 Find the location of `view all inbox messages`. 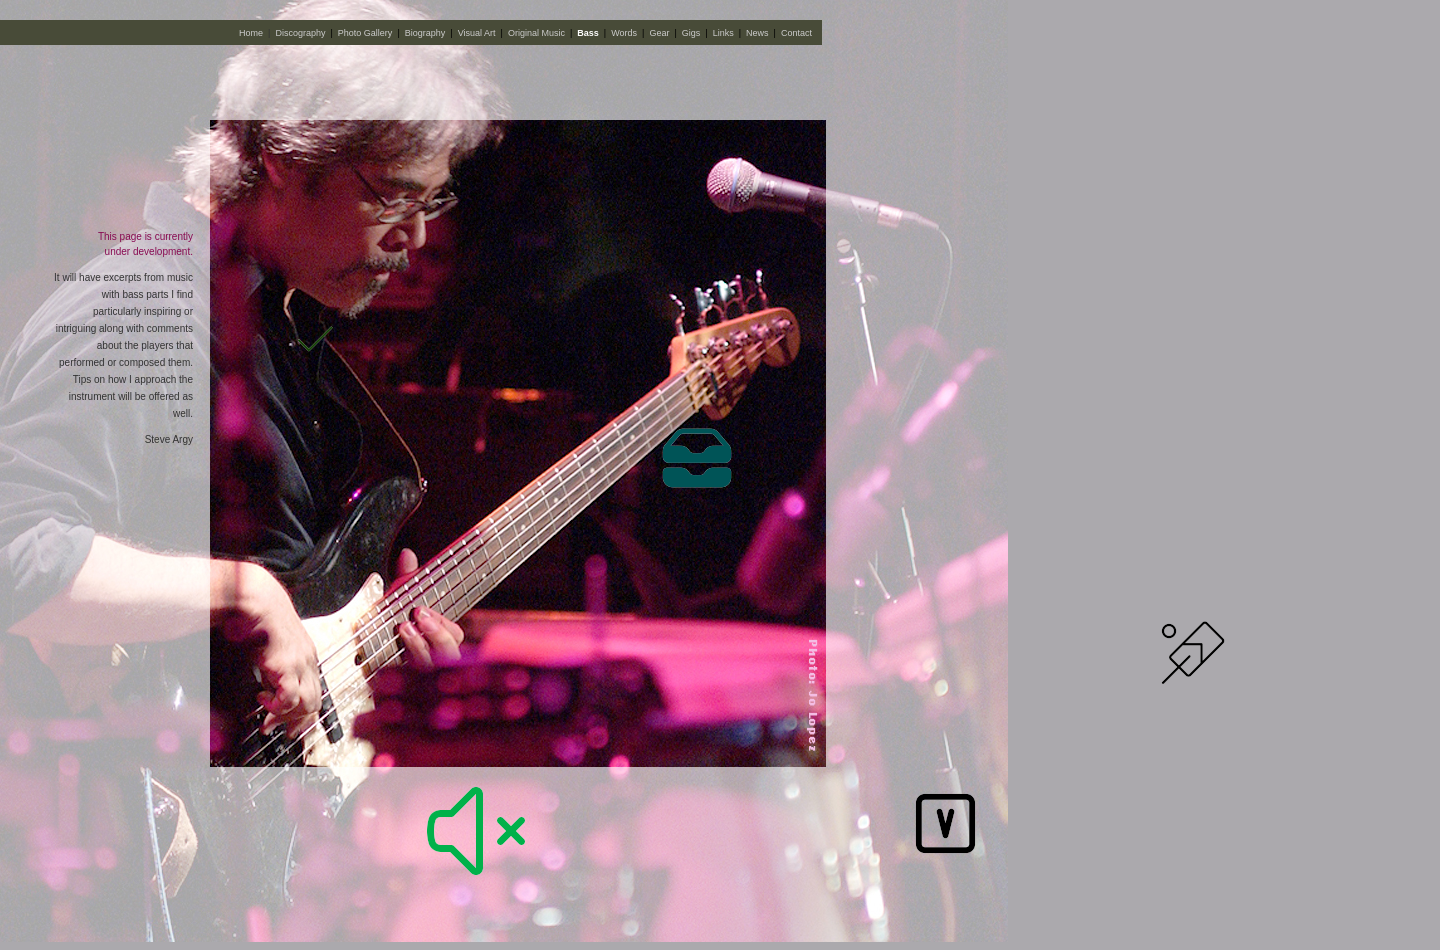

view all inbox messages is located at coordinates (697, 458).